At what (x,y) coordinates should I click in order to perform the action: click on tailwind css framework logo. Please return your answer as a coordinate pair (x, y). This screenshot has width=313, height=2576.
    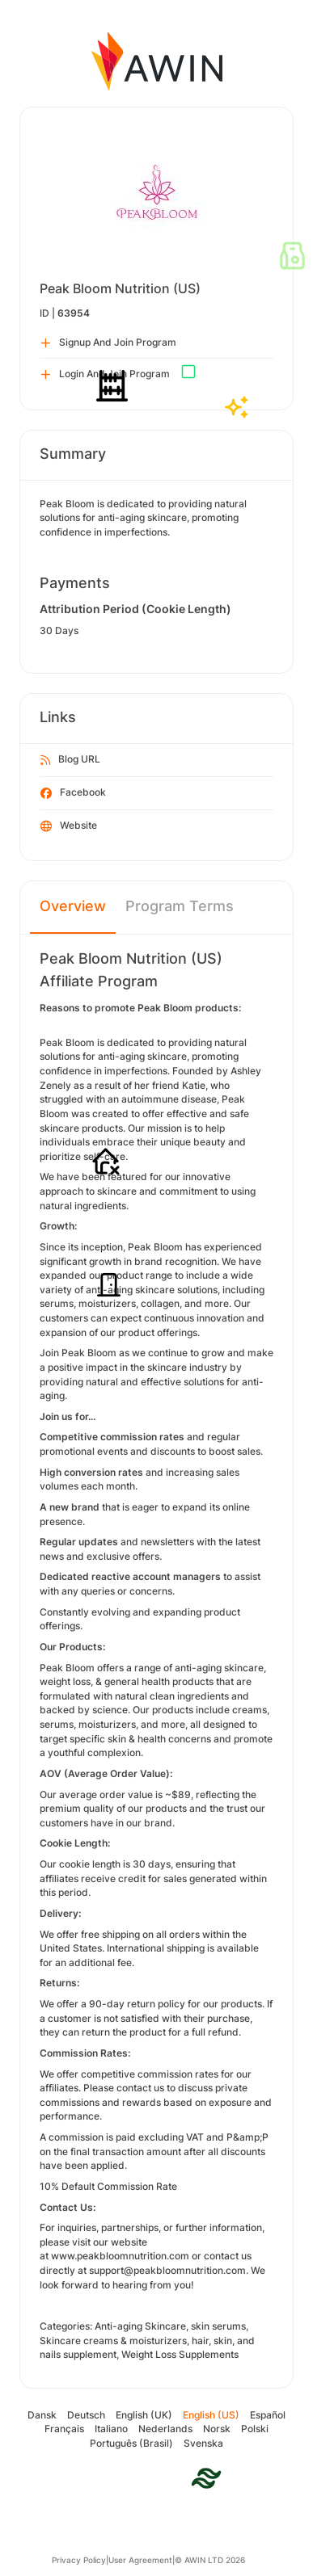
    Looking at the image, I should click on (206, 2478).